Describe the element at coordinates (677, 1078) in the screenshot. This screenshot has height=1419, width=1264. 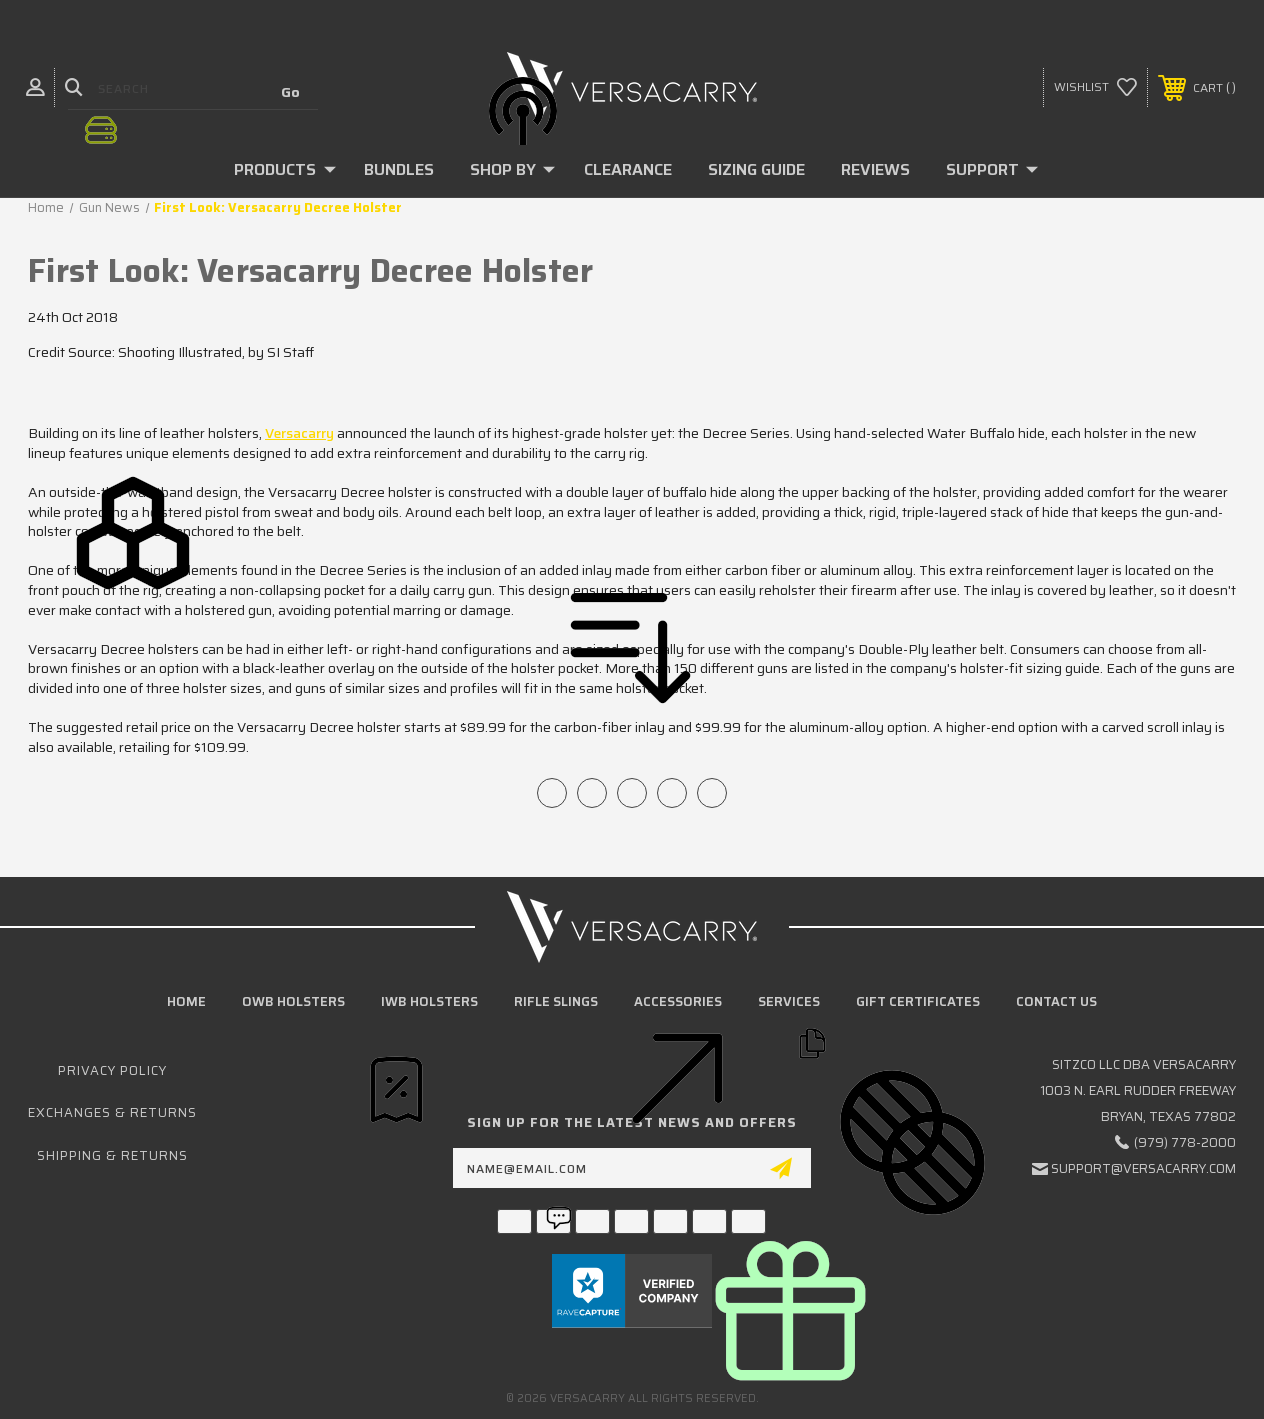
I see `open link in new tab or window` at that location.